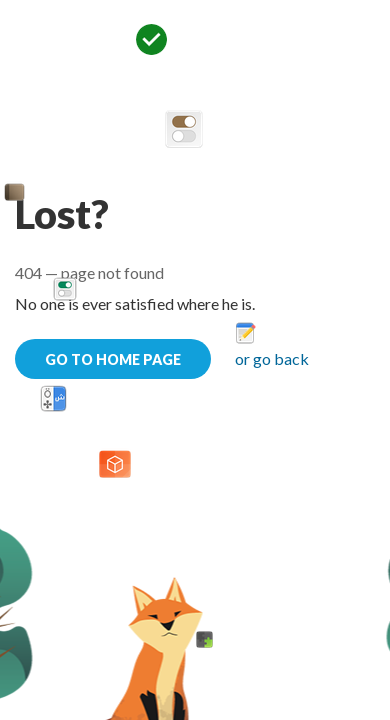 The height and width of the screenshot is (720, 390). What do you see at coordinates (53, 398) in the screenshot?
I see `open gnome characters app` at bounding box center [53, 398].